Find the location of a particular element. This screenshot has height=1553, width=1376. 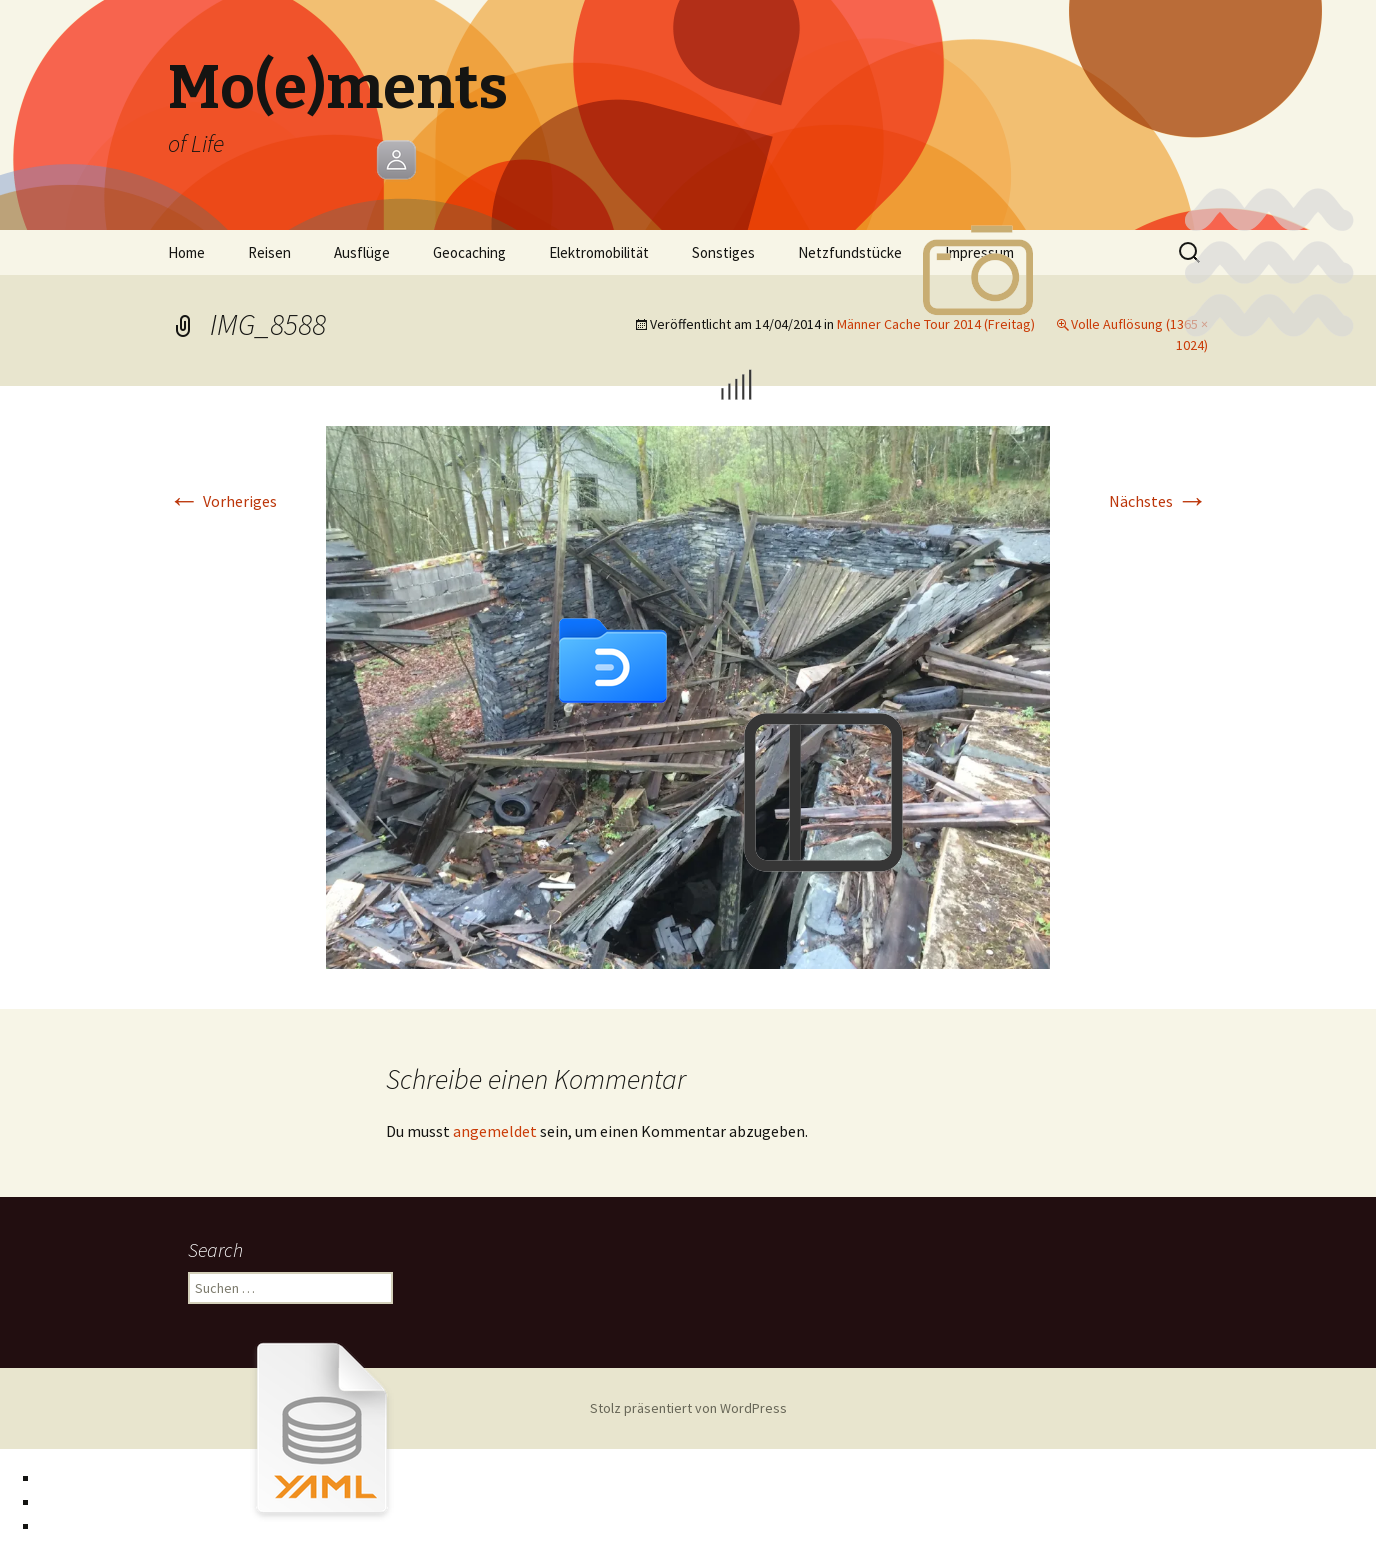

toggle sidebar panel visibility is located at coordinates (823, 792).